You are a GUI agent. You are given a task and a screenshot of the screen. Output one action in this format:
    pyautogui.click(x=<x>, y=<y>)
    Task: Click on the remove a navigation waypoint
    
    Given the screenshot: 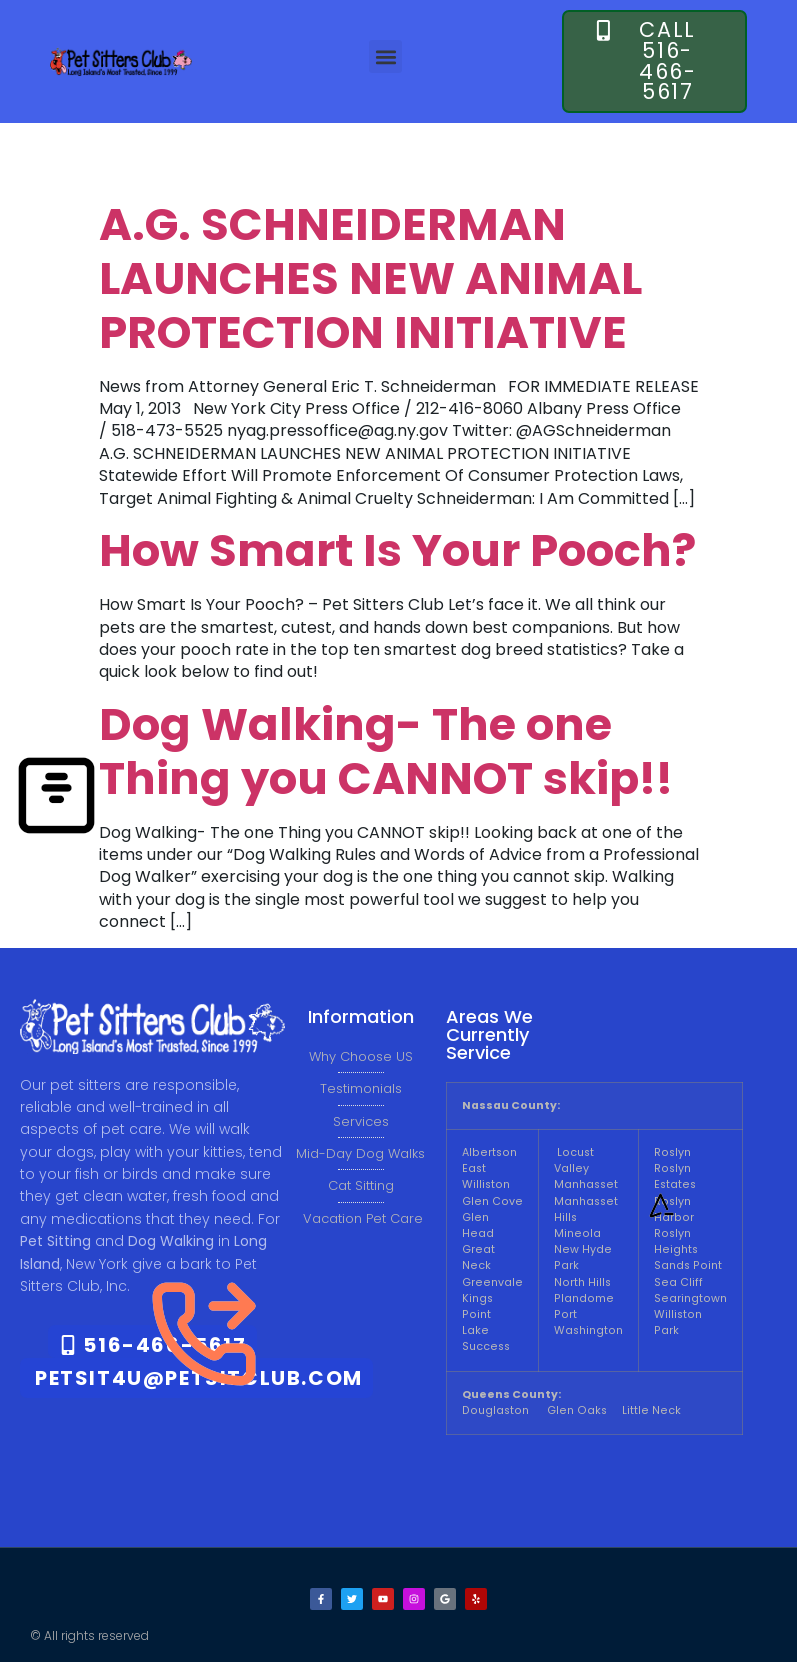 What is the action you would take?
    pyautogui.click(x=660, y=1205)
    